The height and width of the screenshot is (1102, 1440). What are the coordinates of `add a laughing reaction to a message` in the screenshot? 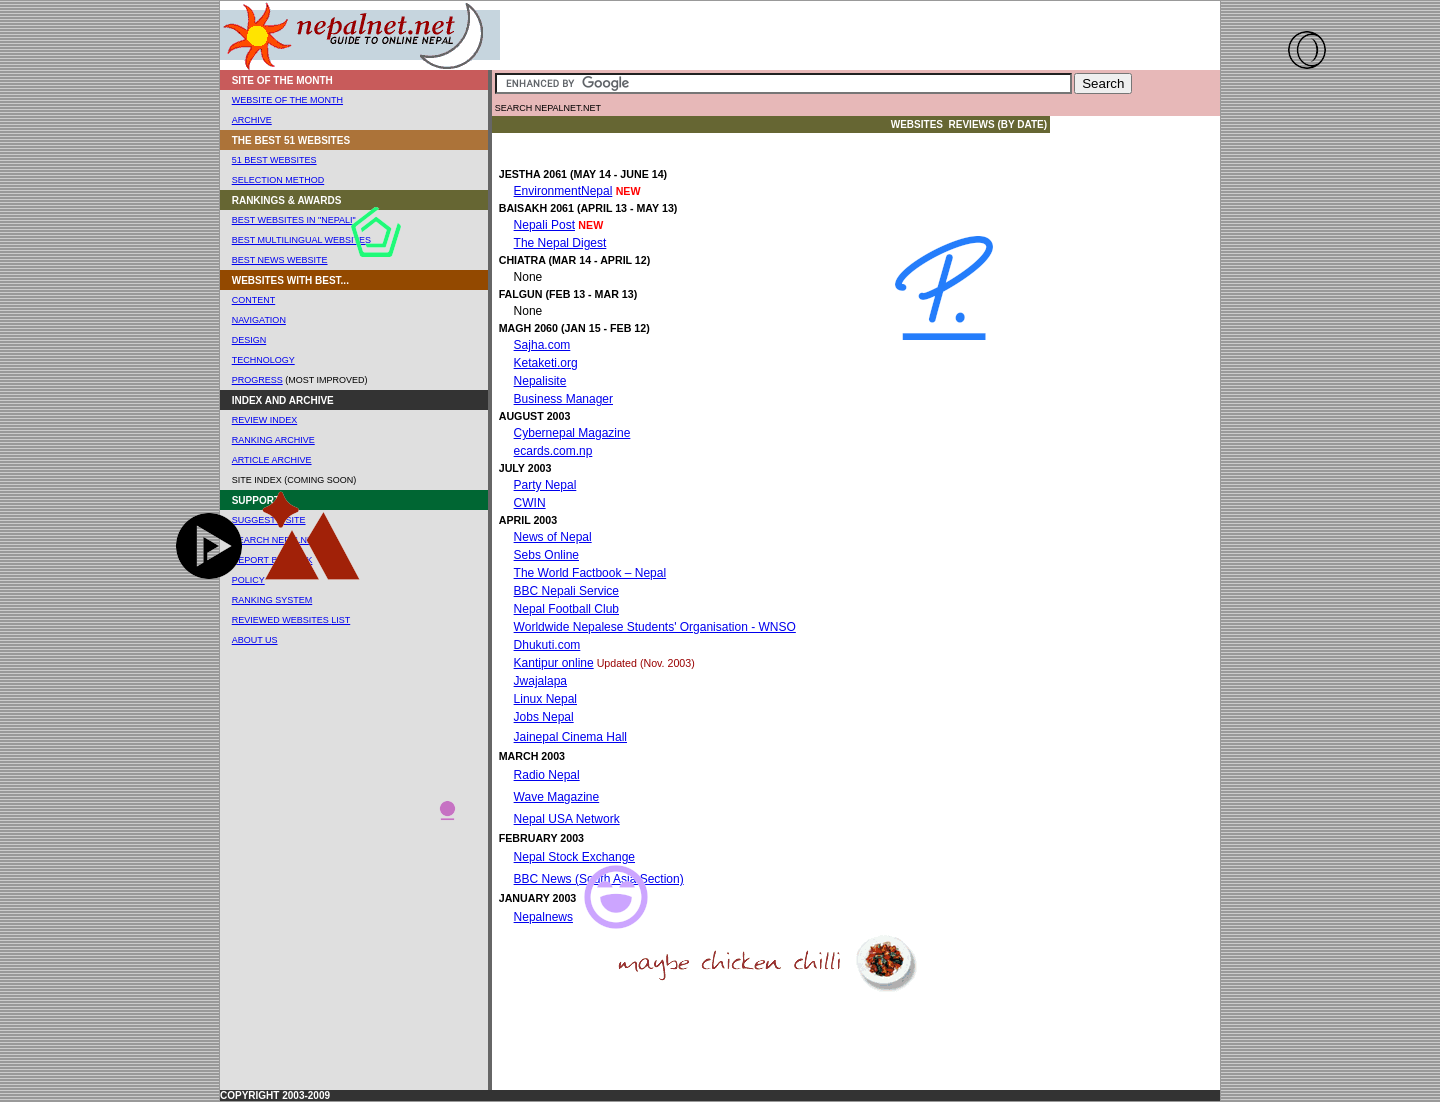 It's located at (616, 897).